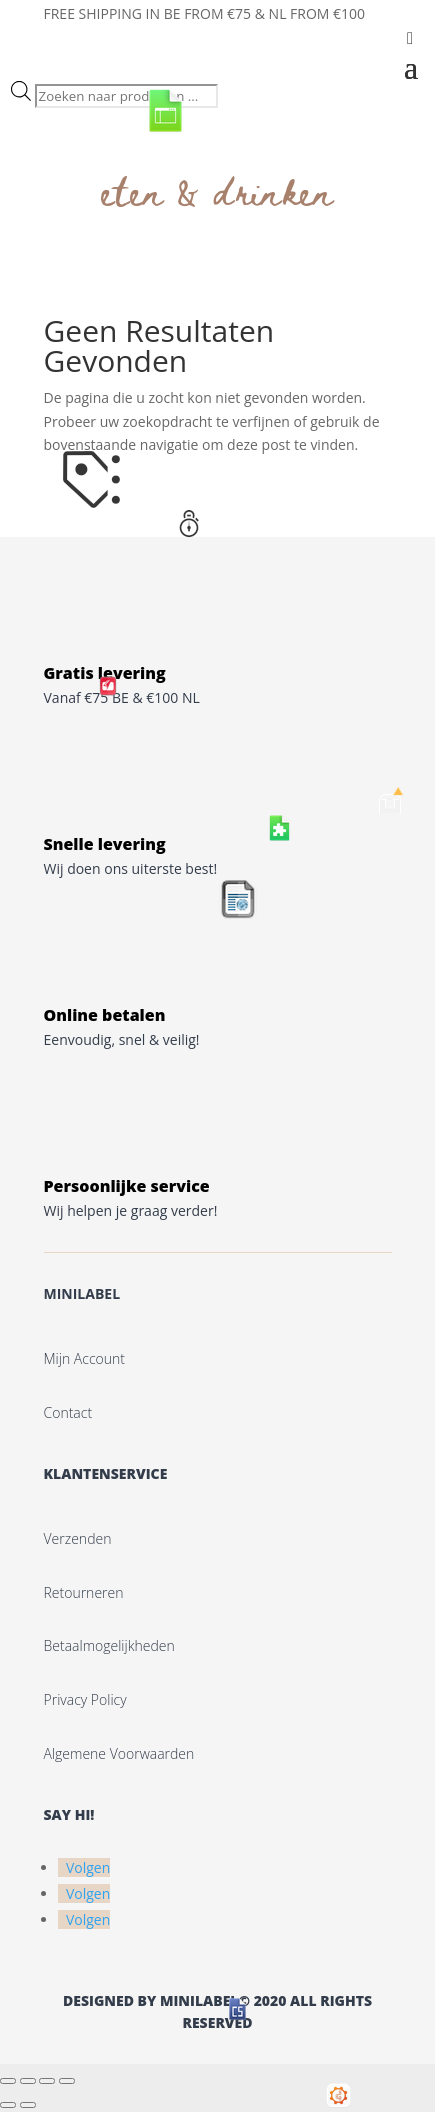  What do you see at coordinates (189, 524) in the screenshot?
I see `open system profiler to analyze performance` at bounding box center [189, 524].